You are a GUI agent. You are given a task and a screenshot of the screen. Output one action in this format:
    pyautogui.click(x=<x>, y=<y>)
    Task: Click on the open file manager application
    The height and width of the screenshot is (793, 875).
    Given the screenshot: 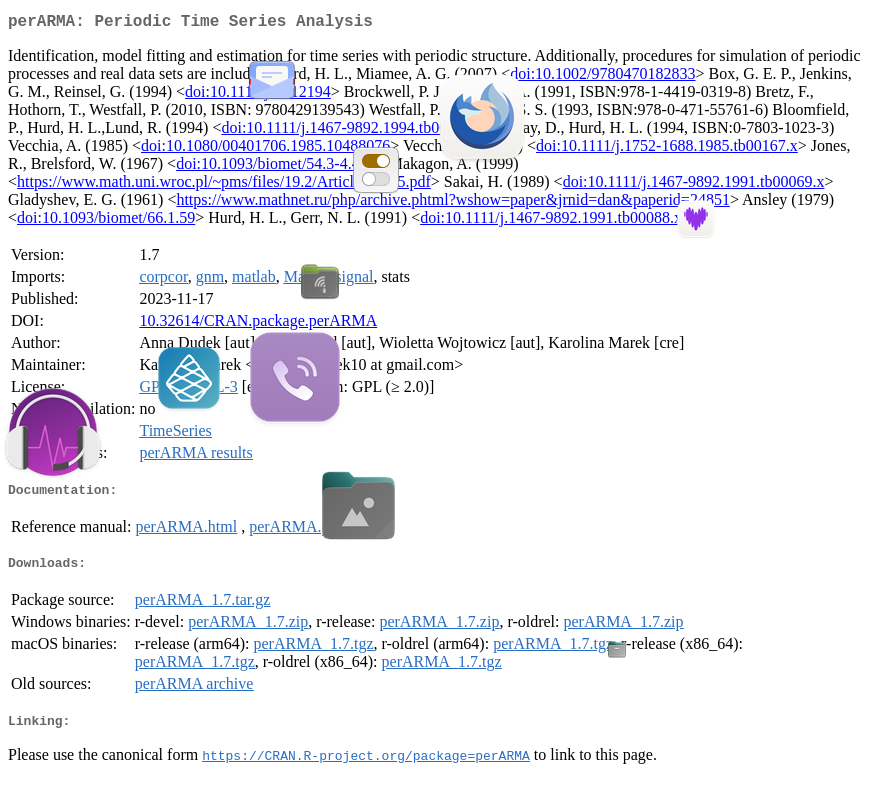 What is the action you would take?
    pyautogui.click(x=617, y=649)
    